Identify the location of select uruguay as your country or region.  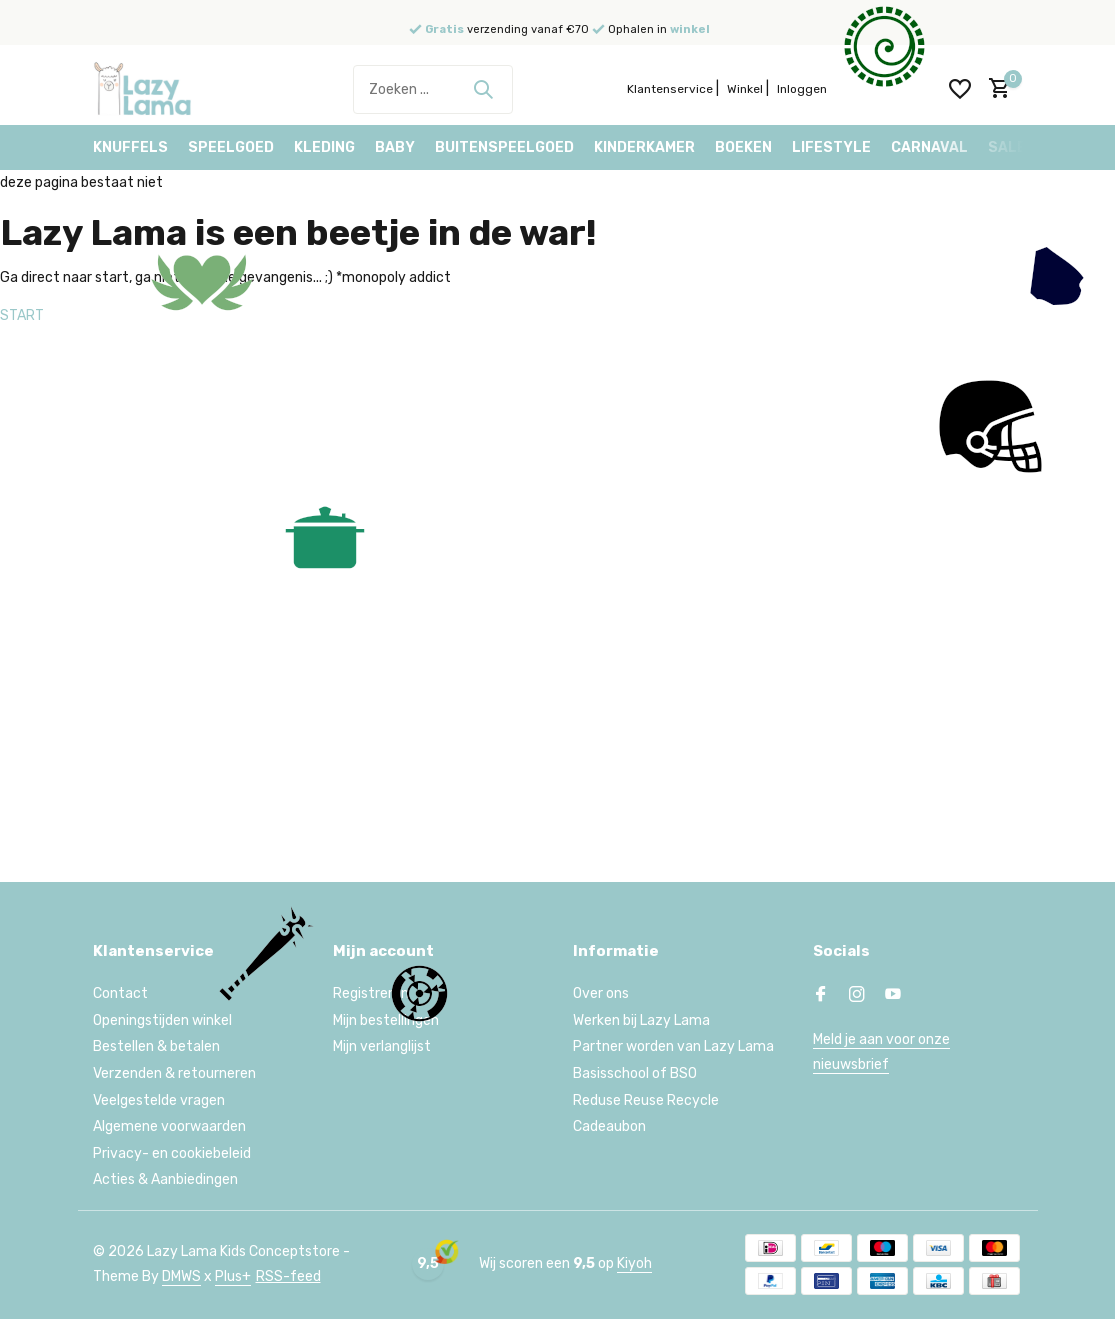
(1057, 276).